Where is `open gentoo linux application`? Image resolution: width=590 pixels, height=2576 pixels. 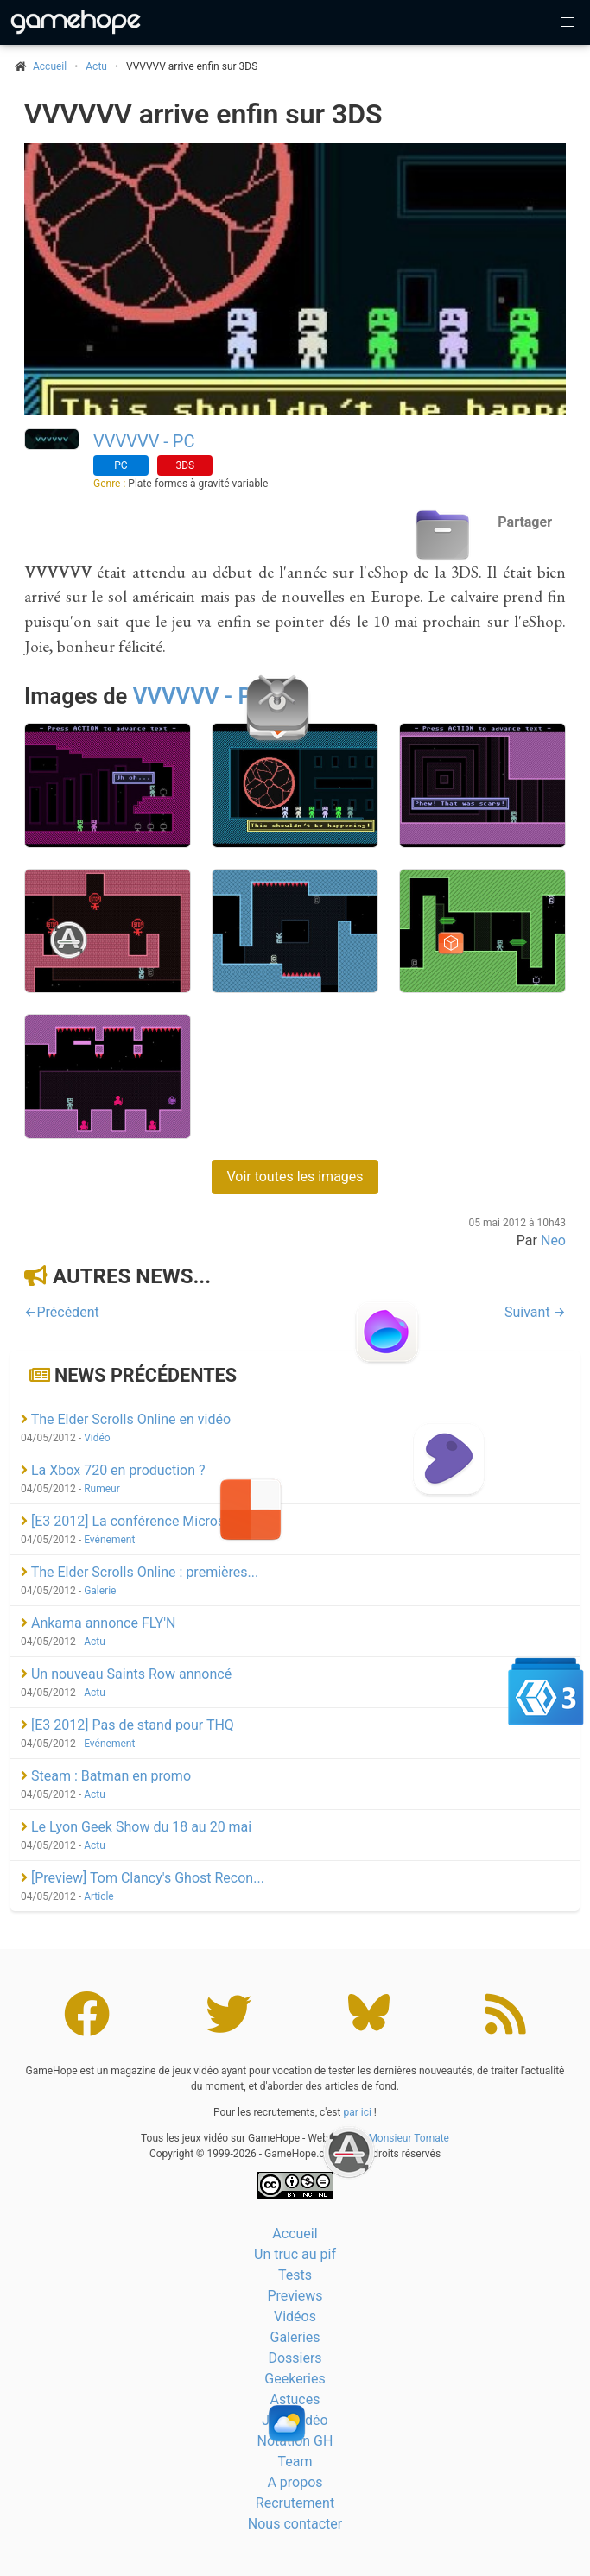 open gentoo linux application is located at coordinates (448, 1459).